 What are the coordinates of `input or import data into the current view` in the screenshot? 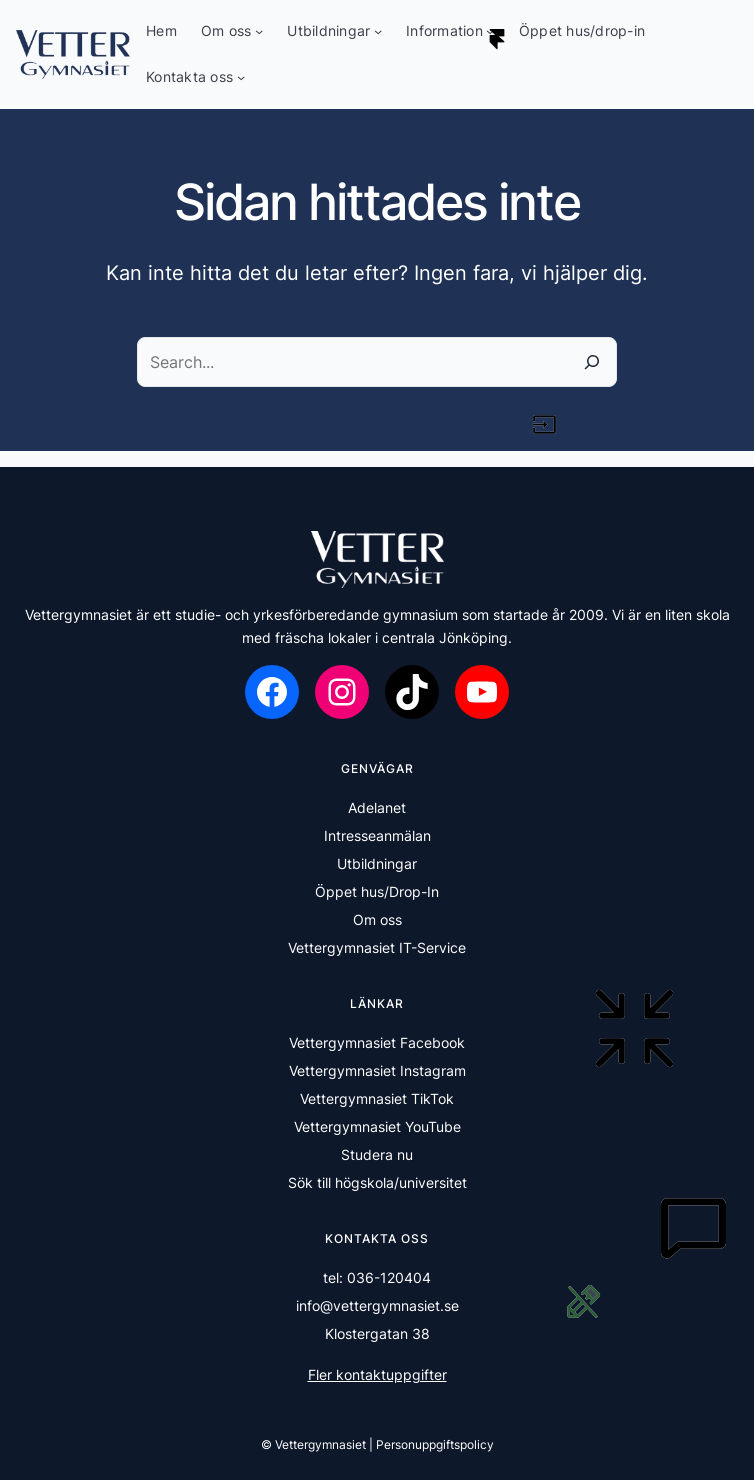 It's located at (544, 424).